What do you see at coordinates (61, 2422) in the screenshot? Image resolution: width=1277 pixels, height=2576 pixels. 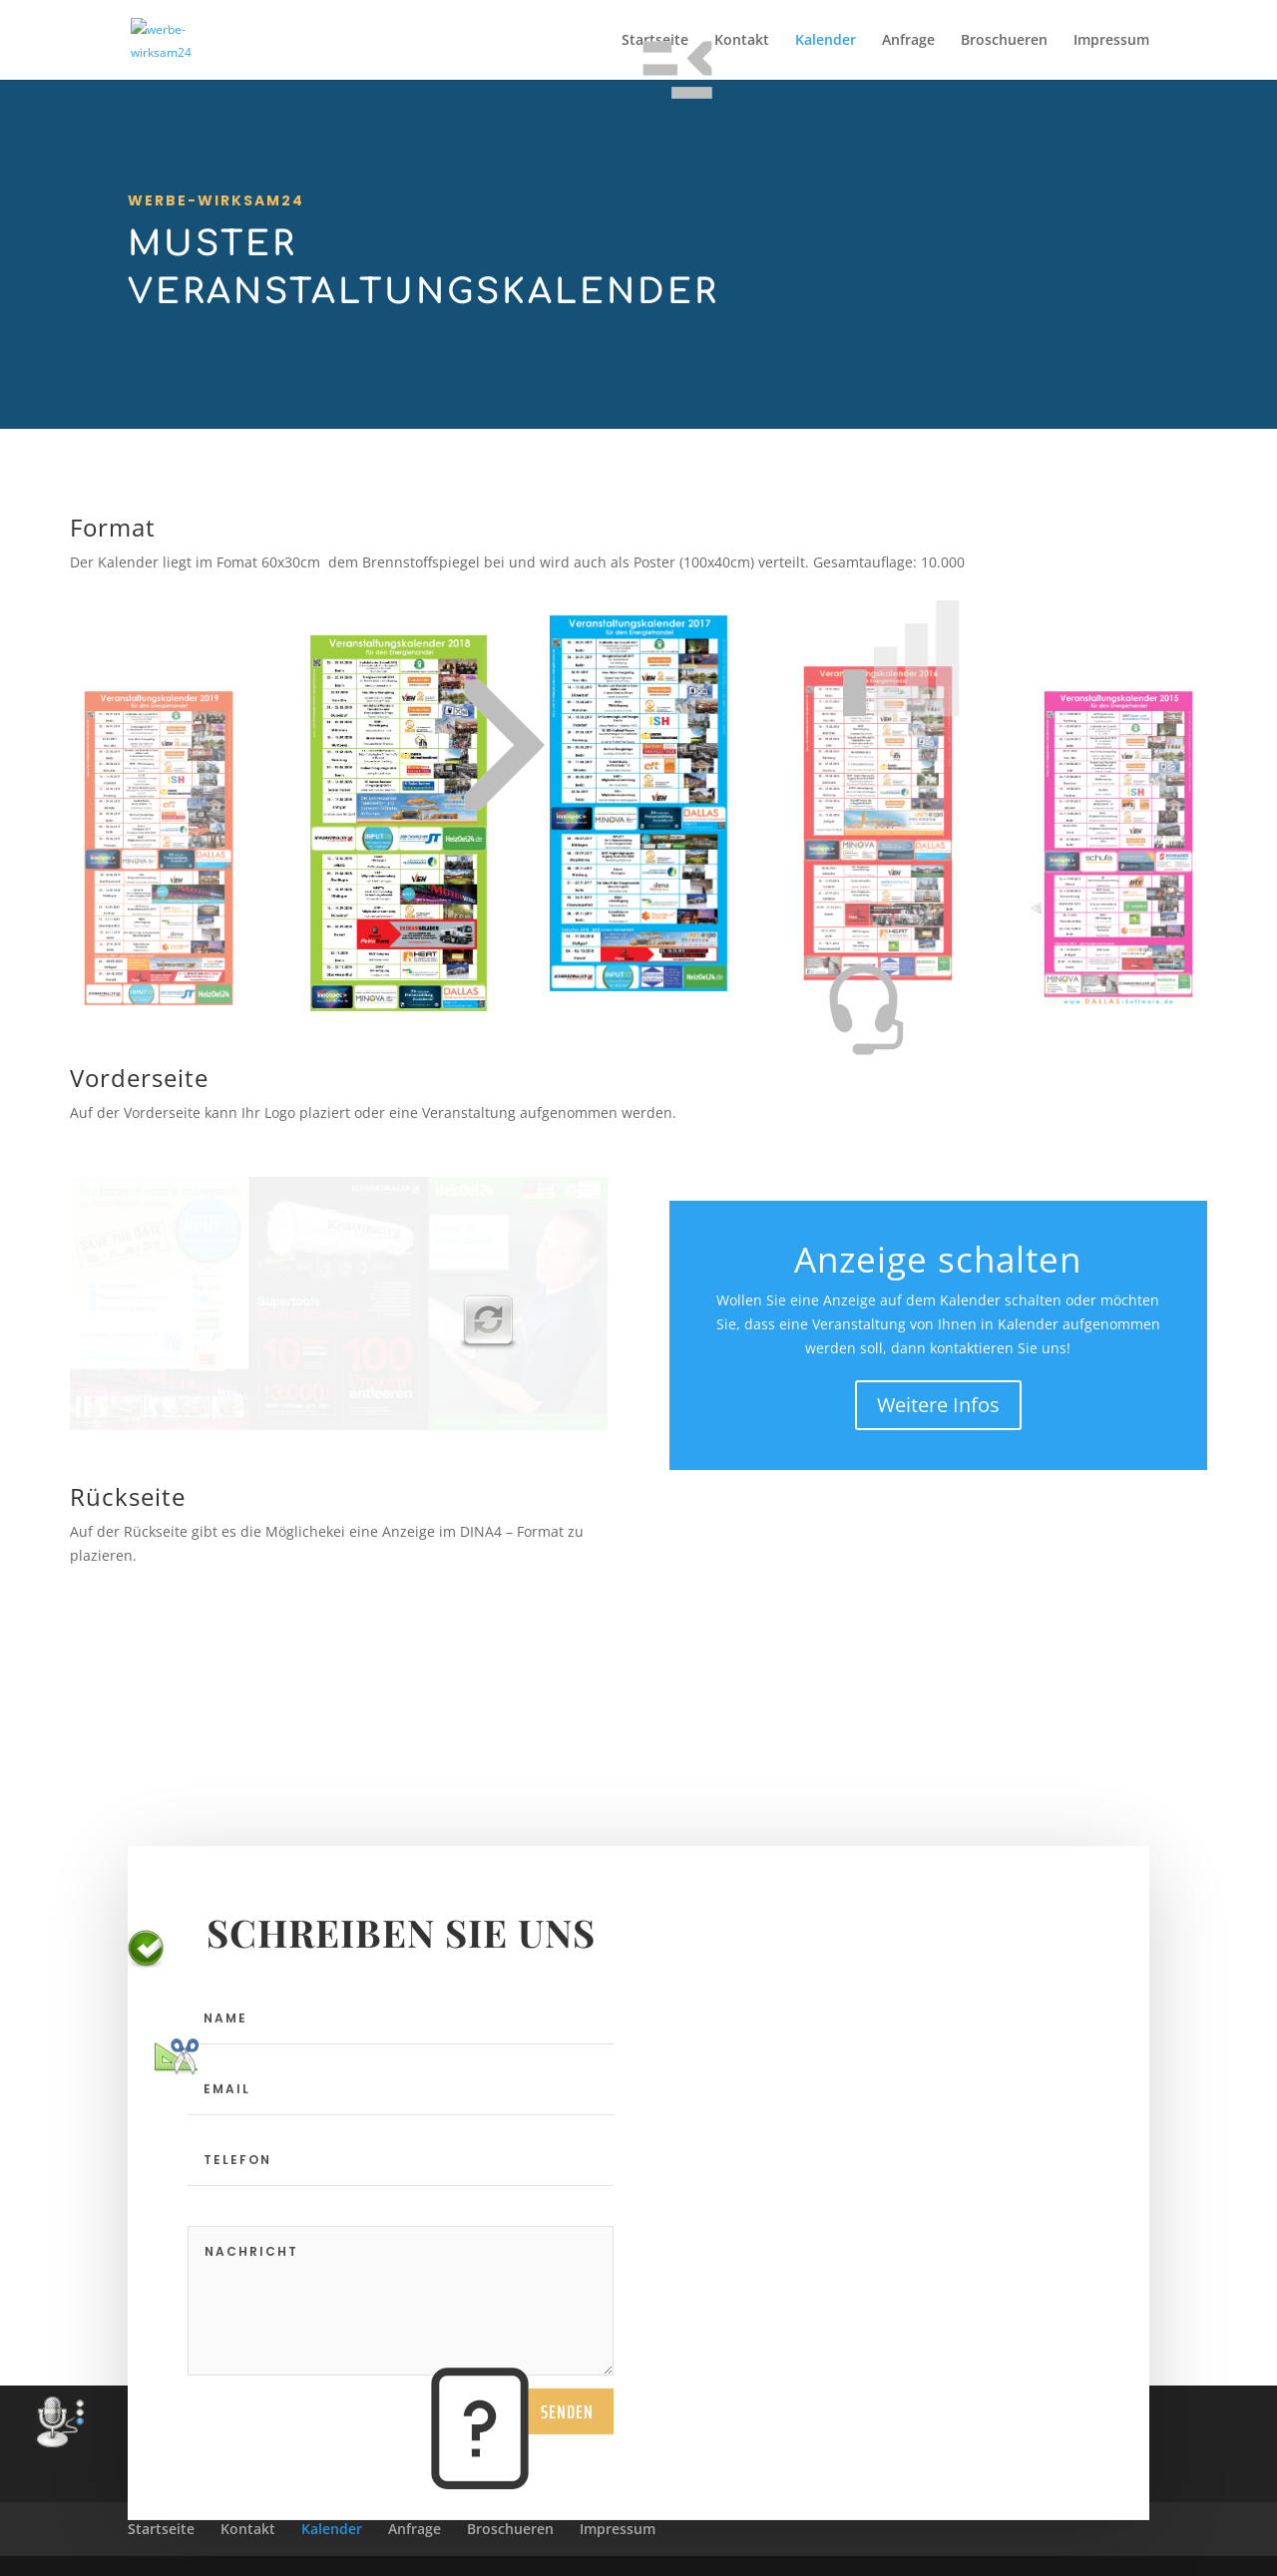 I see `microphone input level is set to low` at bounding box center [61, 2422].